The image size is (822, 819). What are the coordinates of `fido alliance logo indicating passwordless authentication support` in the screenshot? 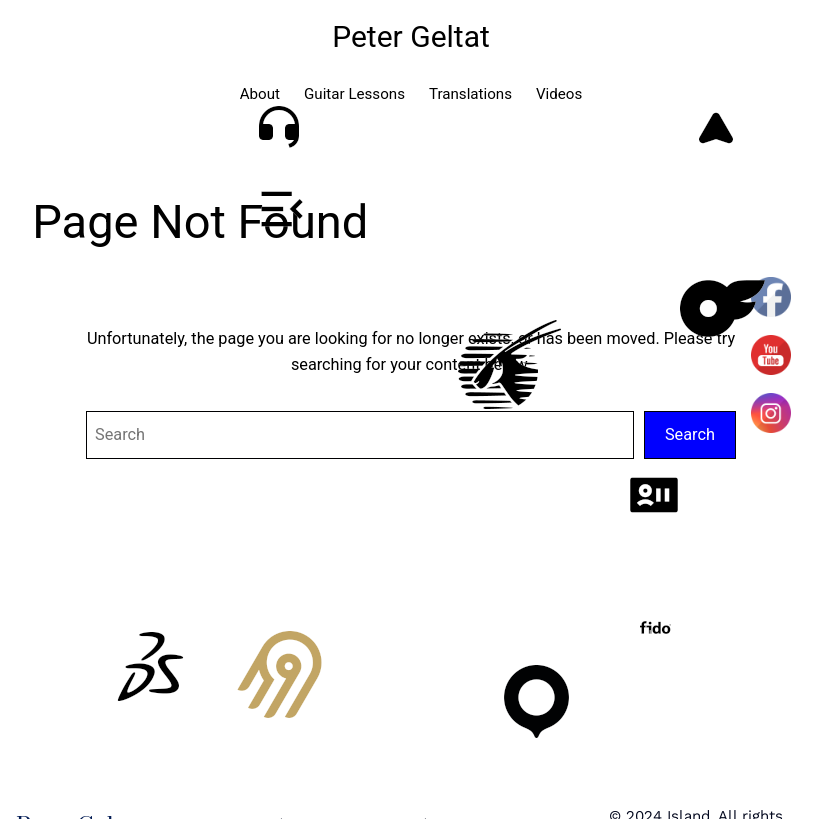 It's located at (655, 627).